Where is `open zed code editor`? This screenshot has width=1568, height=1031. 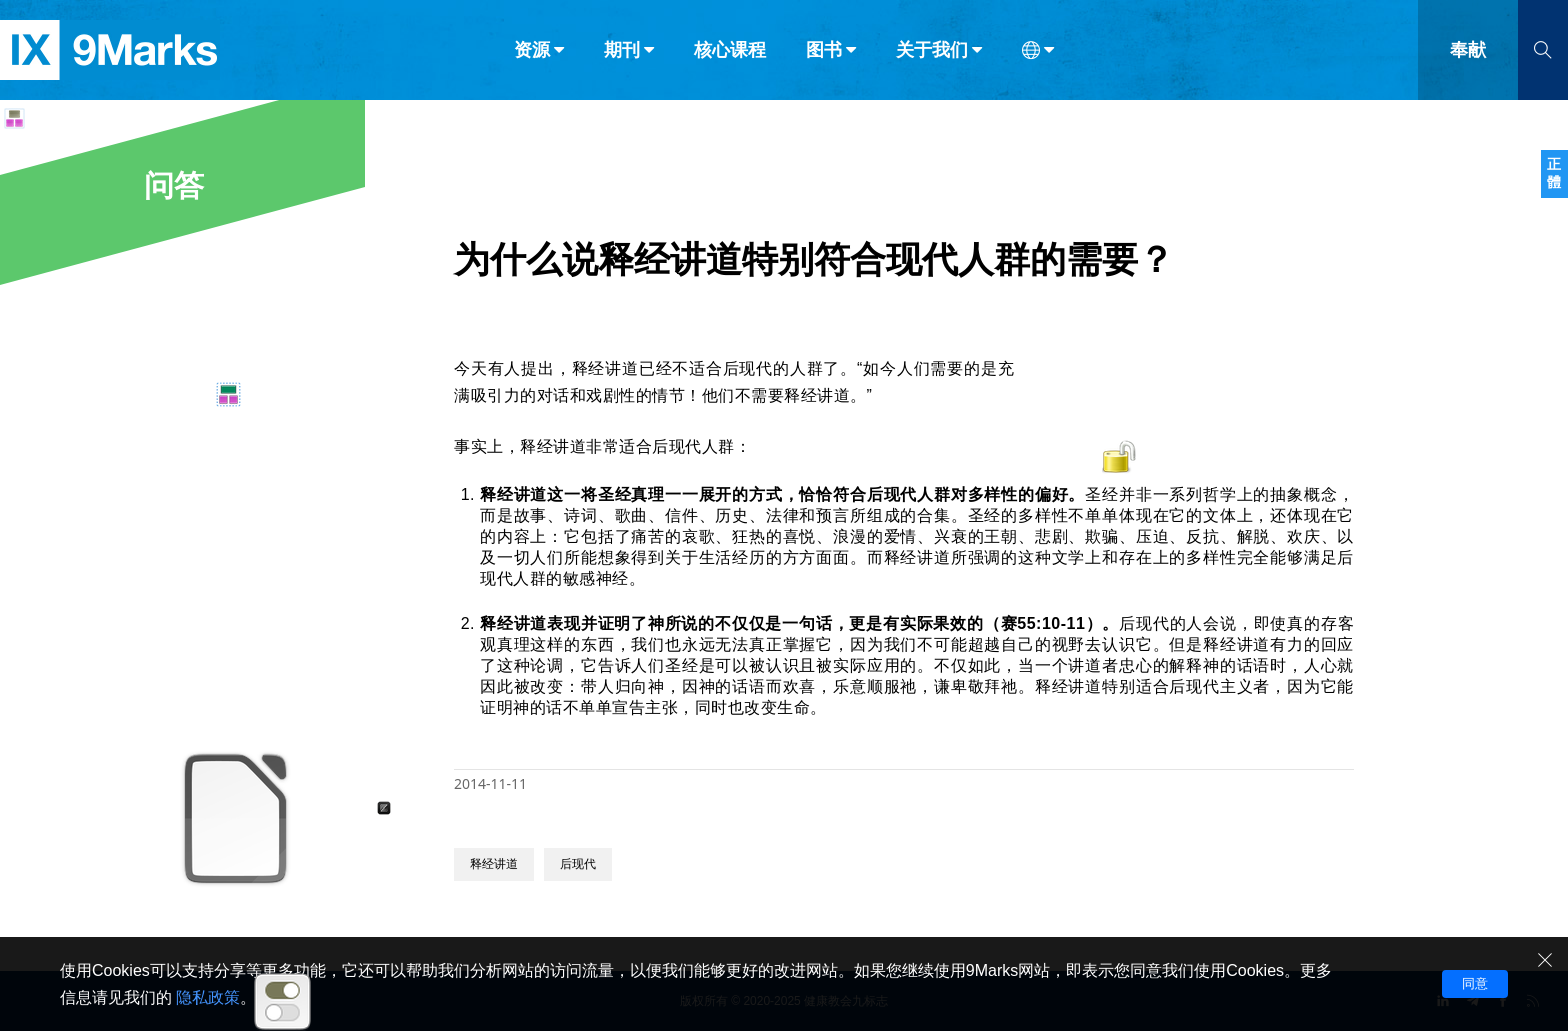 open zed code editor is located at coordinates (384, 808).